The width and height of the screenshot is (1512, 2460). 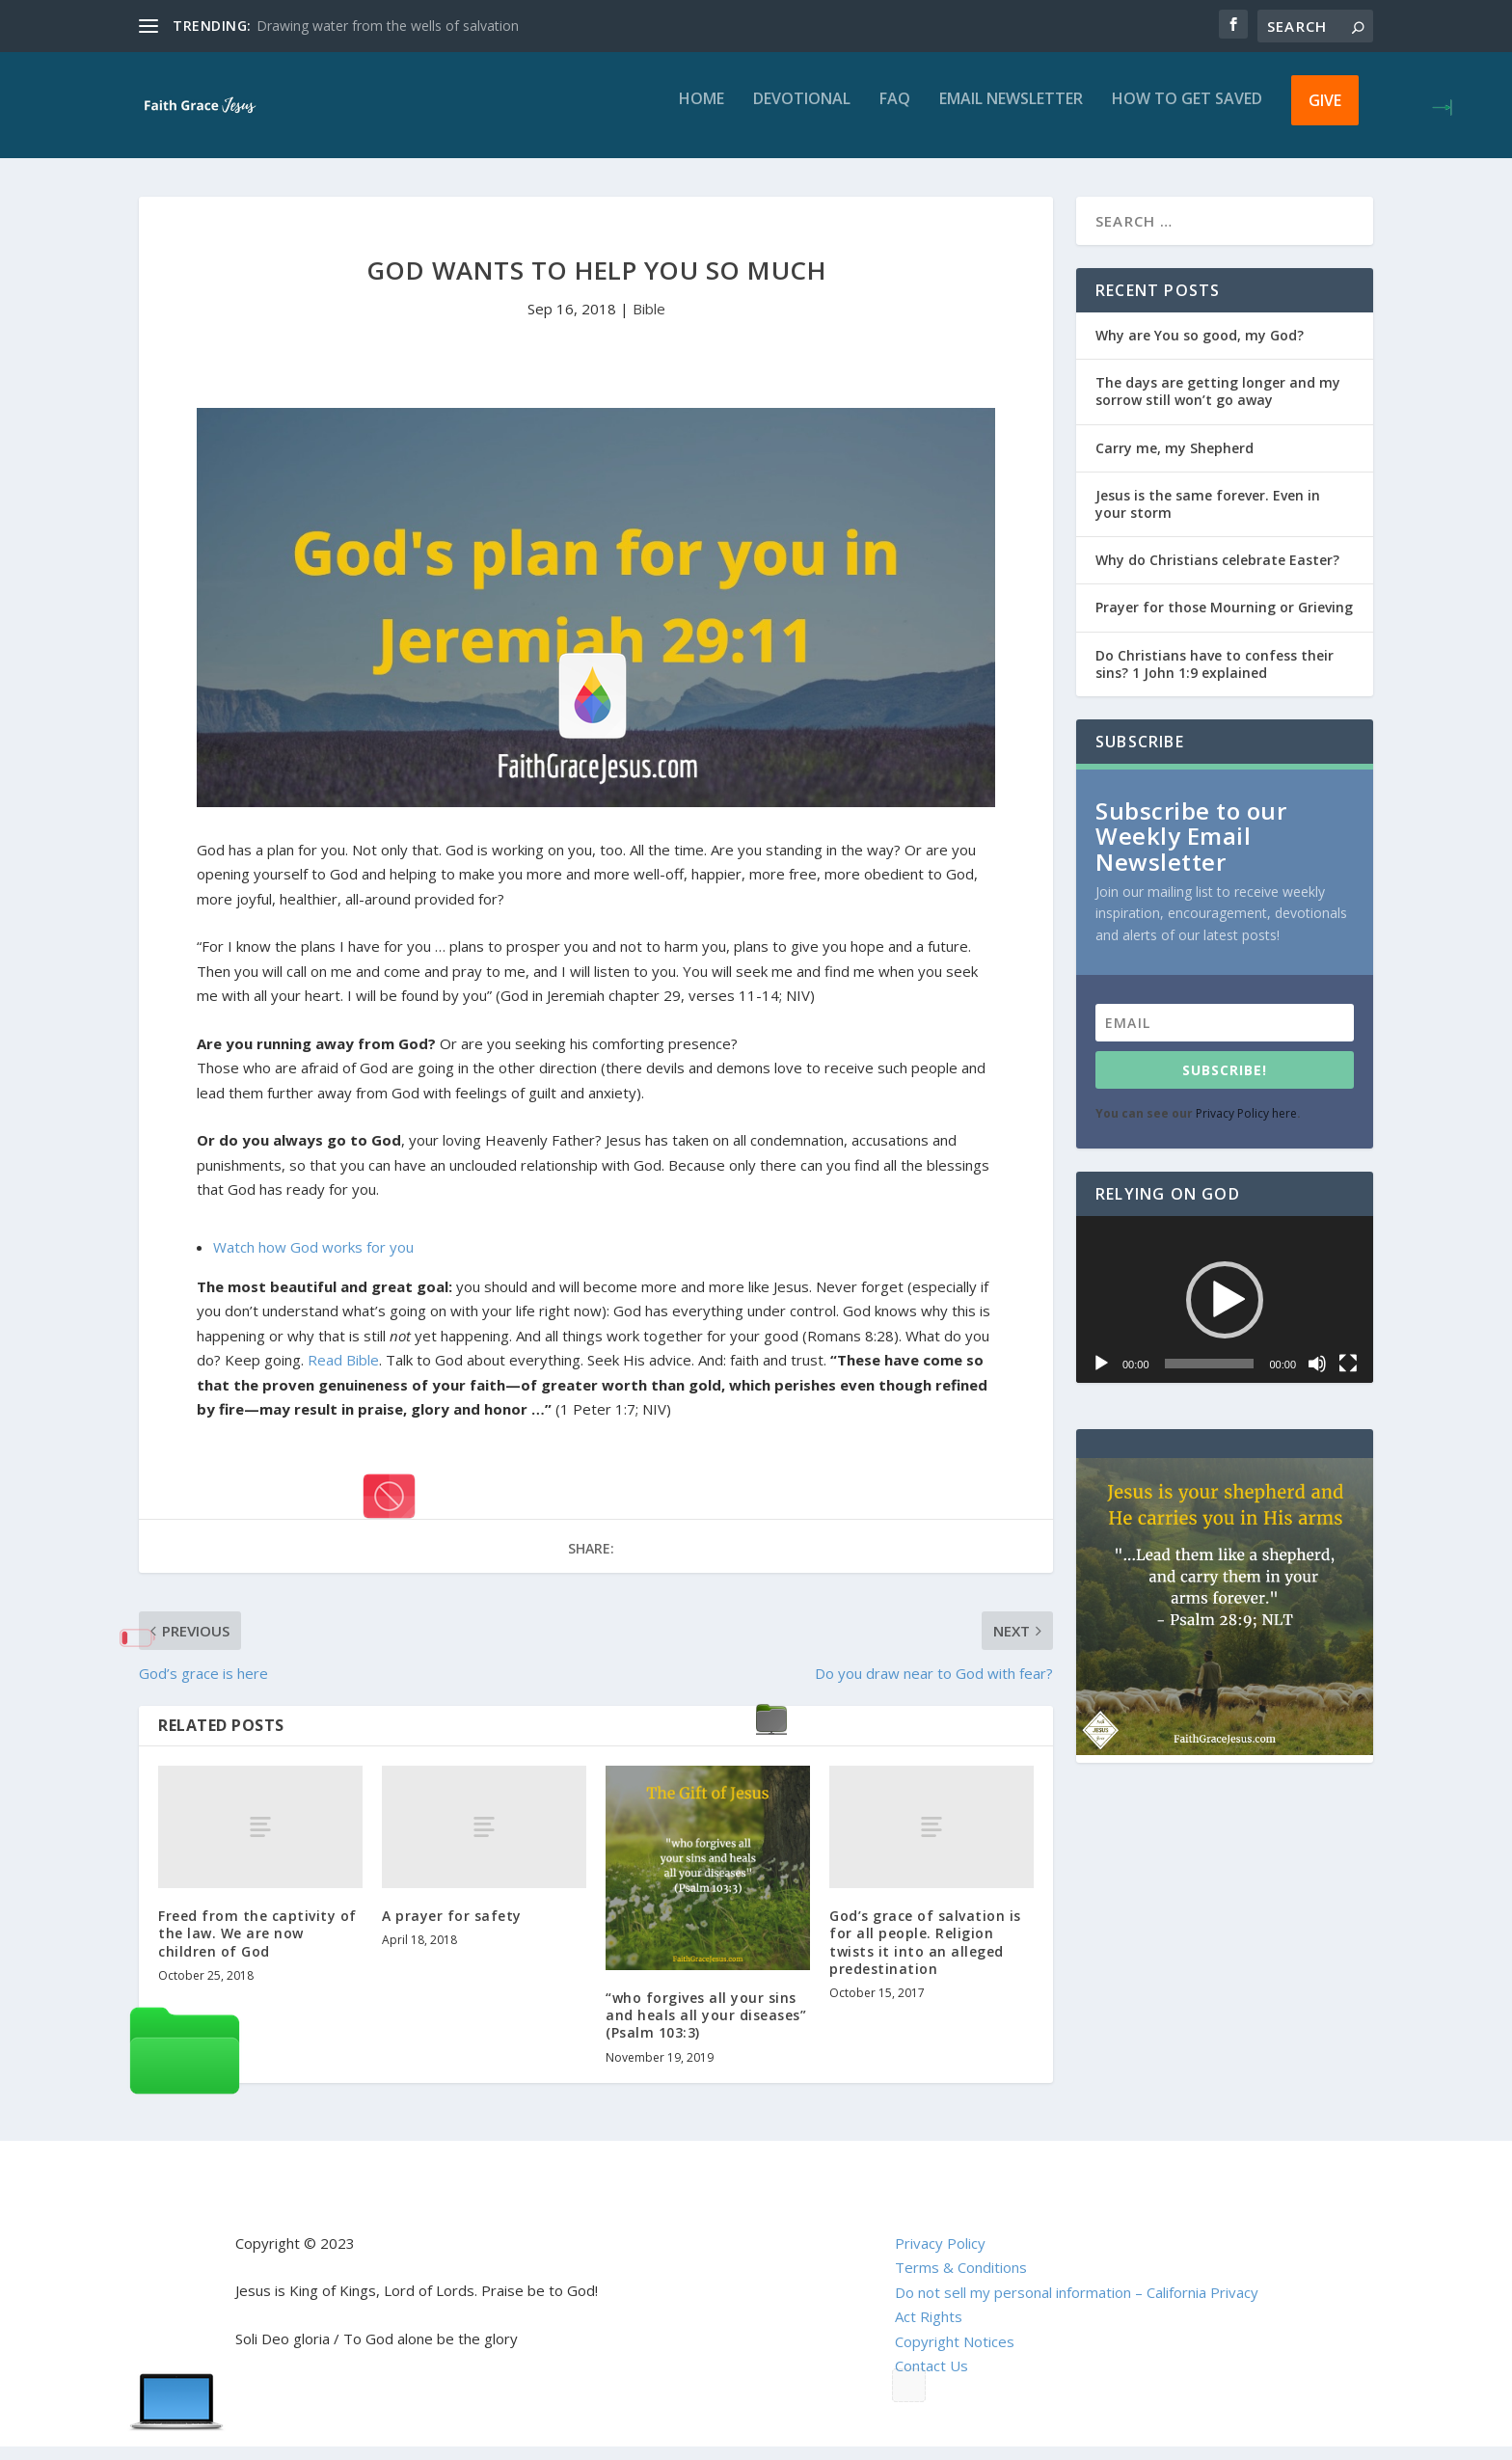 I want to click on represents this macbook pro device in system settings, so click(x=176, y=2395).